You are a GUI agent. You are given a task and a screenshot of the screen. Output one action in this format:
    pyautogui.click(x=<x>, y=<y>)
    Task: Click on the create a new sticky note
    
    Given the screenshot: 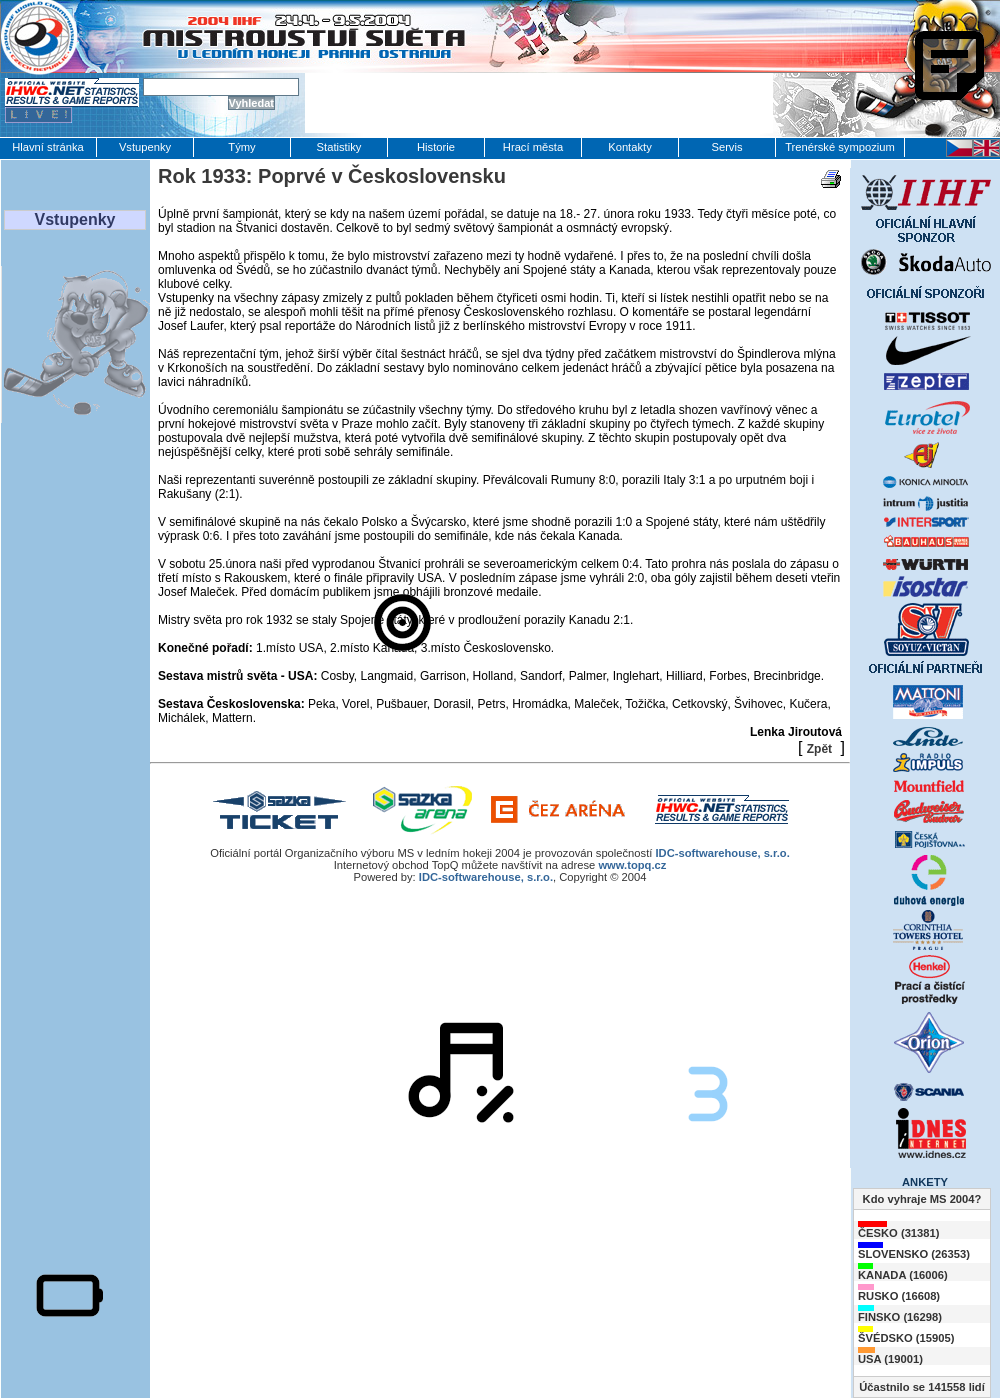 What is the action you would take?
    pyautogui.click(x=949, y=65)
    